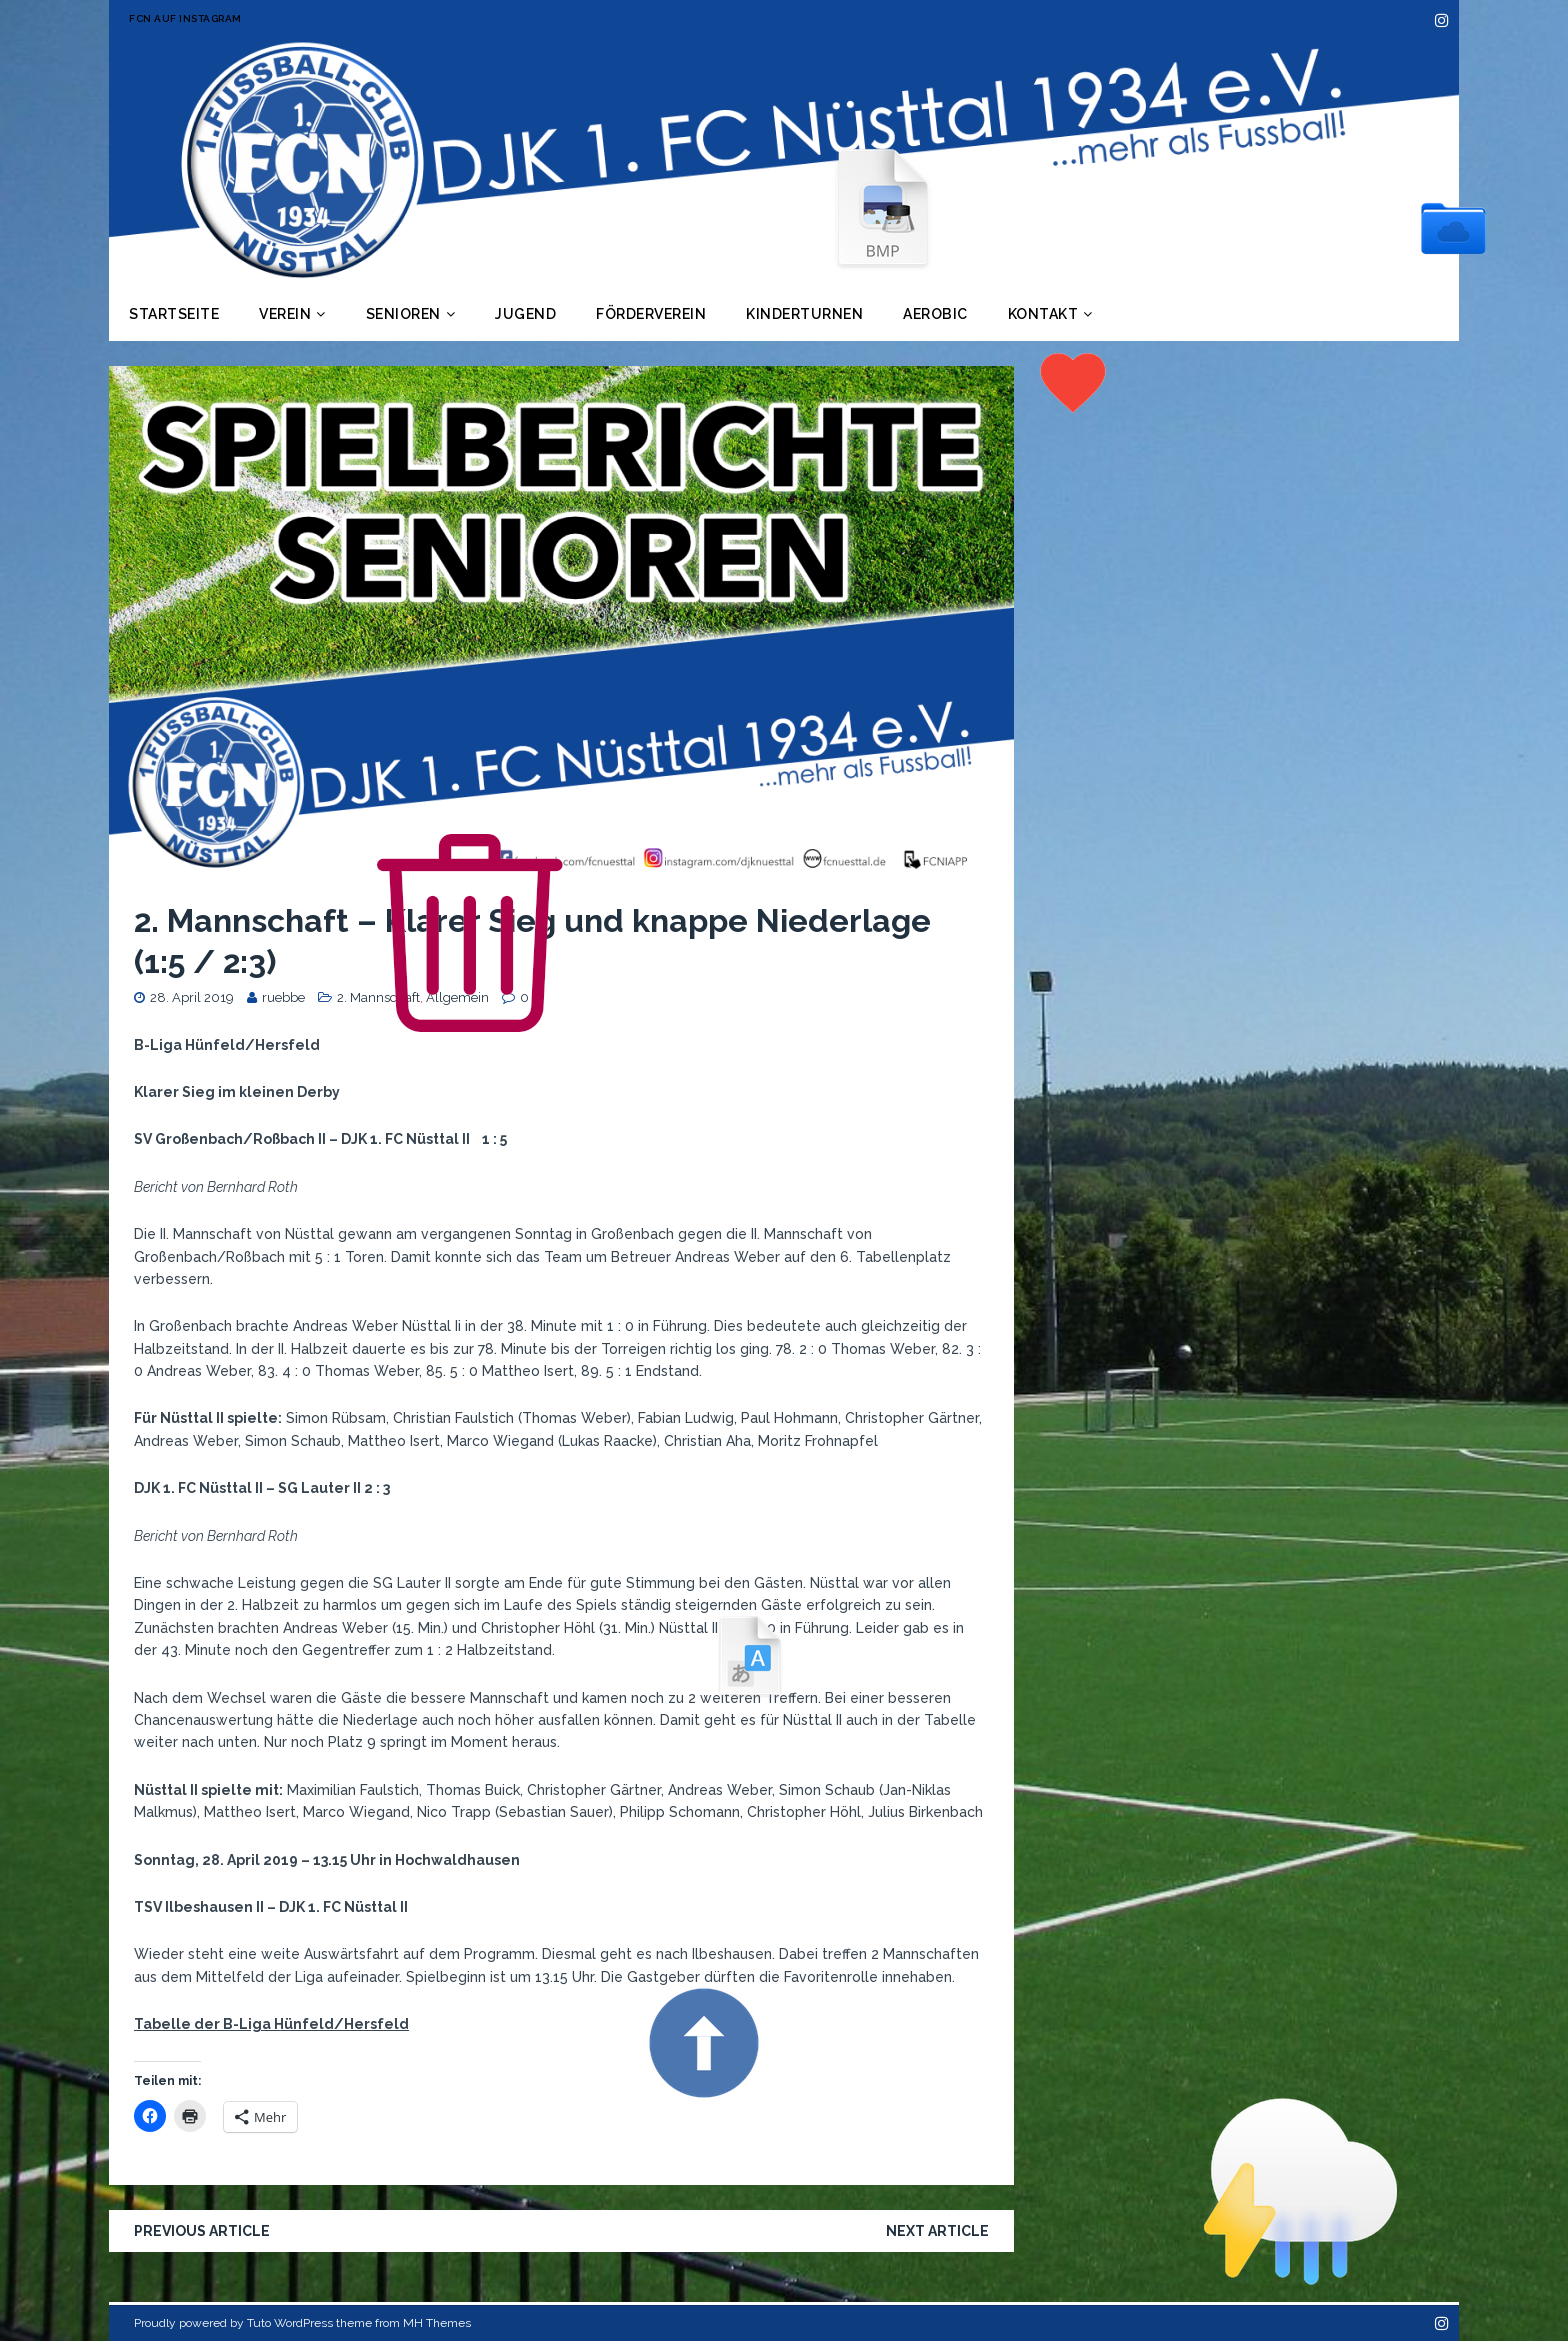 This screenshot has height=2341, width=1568. What do you see at coordinates (476, 933) in the screenshot?
I see `clear file history` at bounding box center [476, 933].